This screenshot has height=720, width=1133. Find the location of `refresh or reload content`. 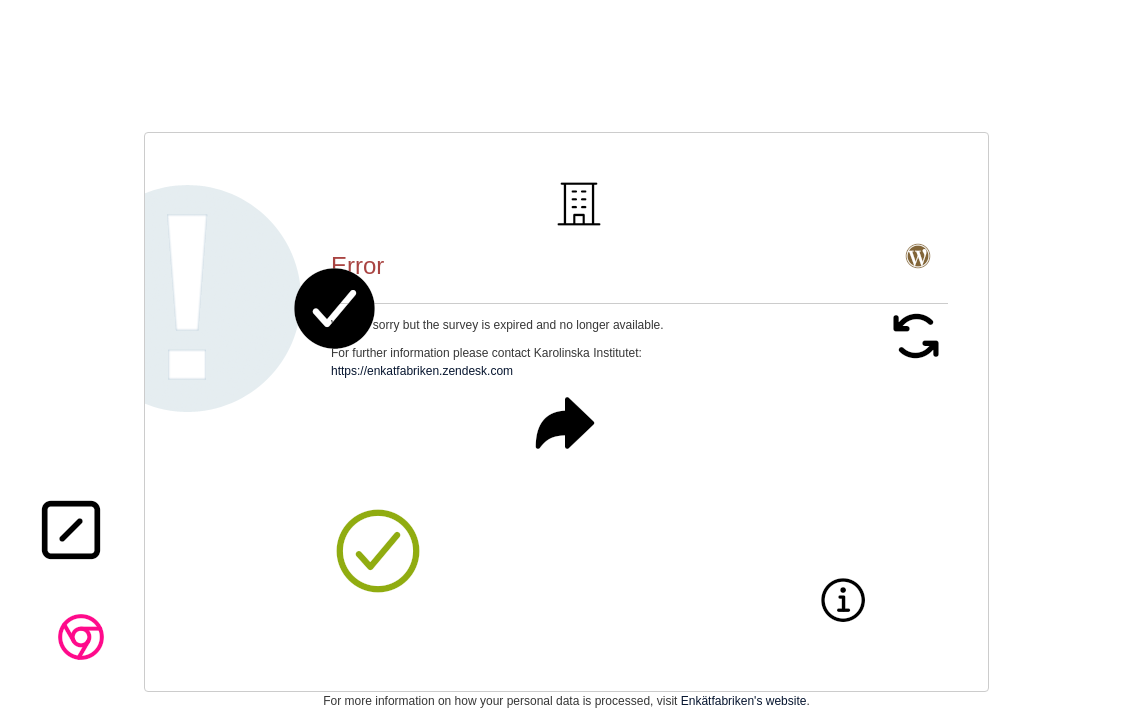

refresh or reload content is located at coordinates (916, 336).